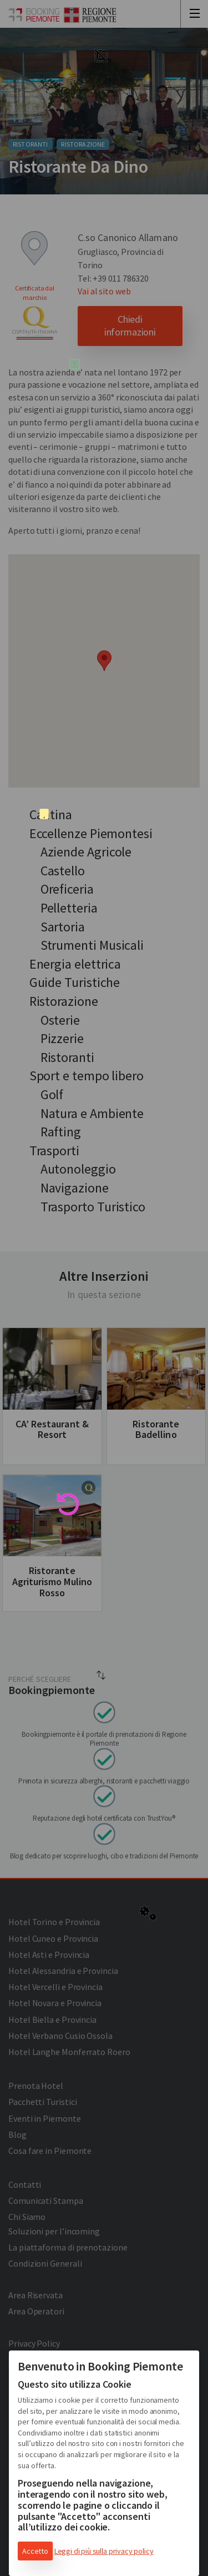 The height and width of the screenshot is (2576, 208). I want to click on undo the last action, so click(68, 1504).